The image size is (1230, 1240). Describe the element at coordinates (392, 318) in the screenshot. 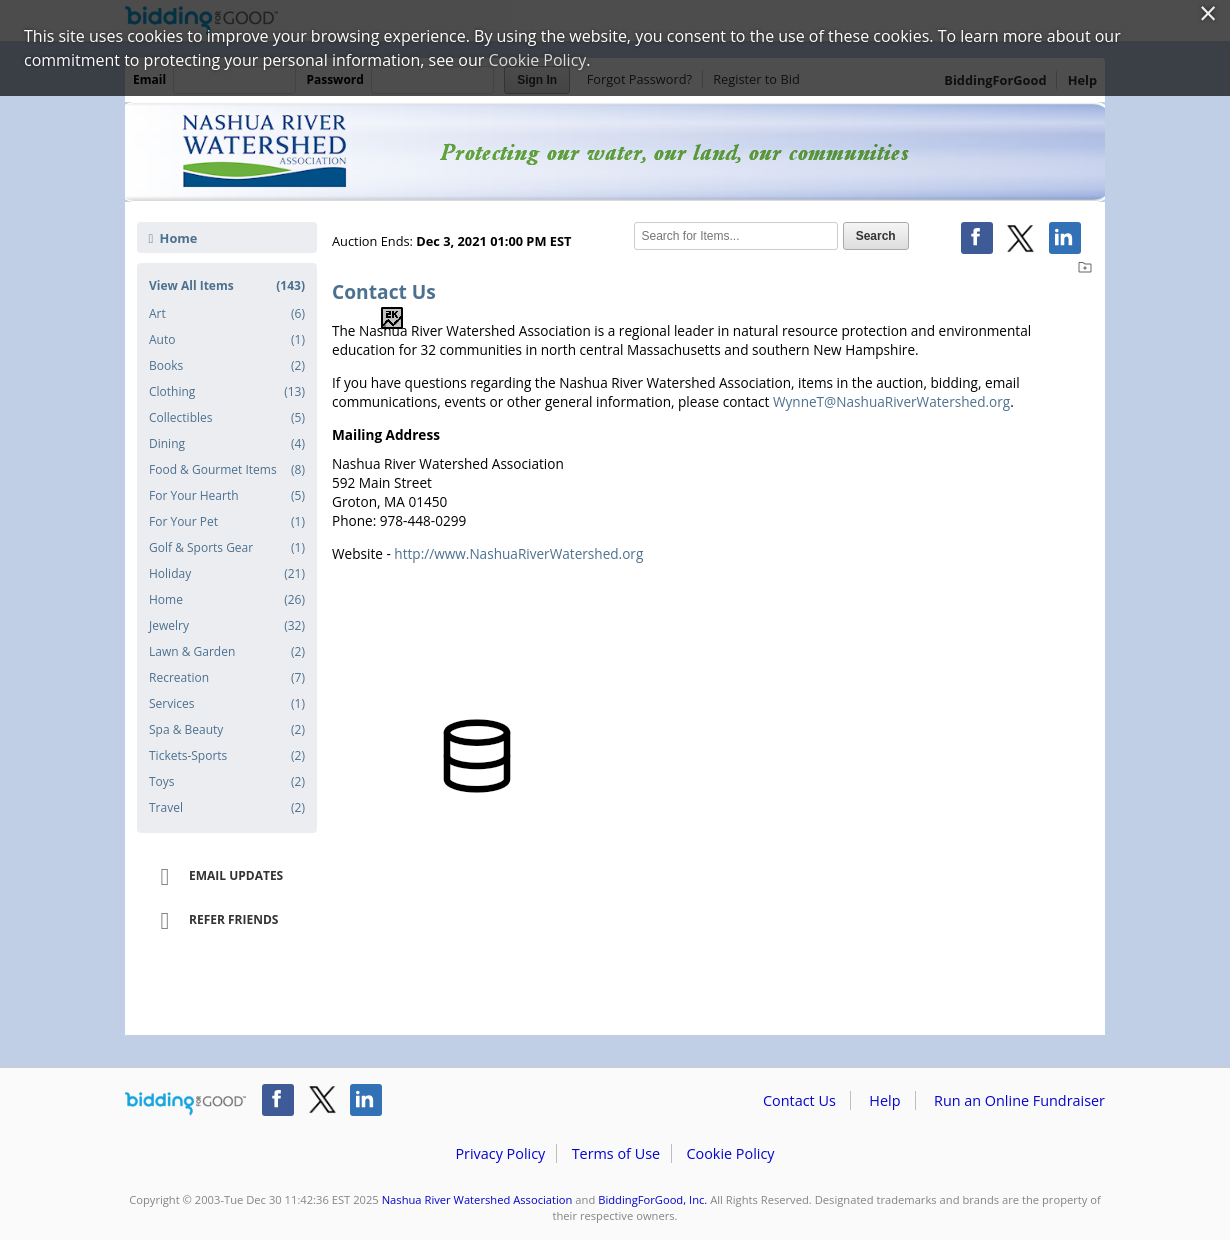

I see `view score or rating statistics` at that location.